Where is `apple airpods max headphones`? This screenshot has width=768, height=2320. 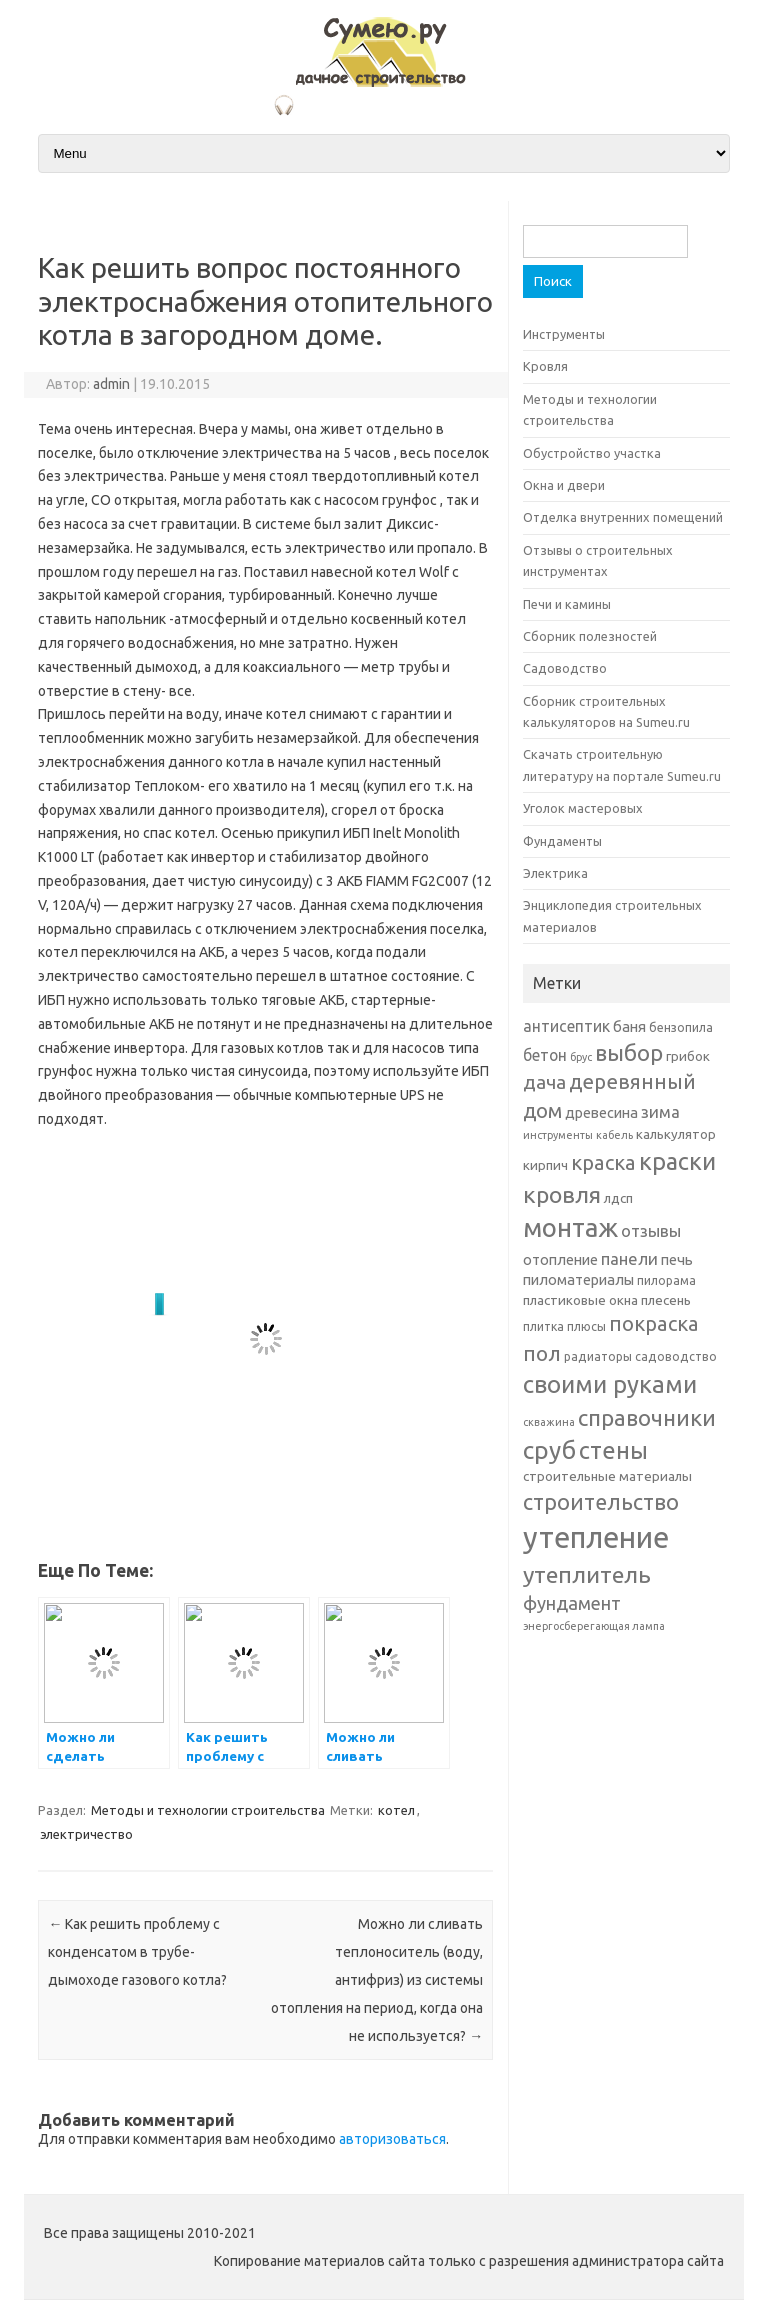 apple airpods max headphones is located at coordinates (284, 105).